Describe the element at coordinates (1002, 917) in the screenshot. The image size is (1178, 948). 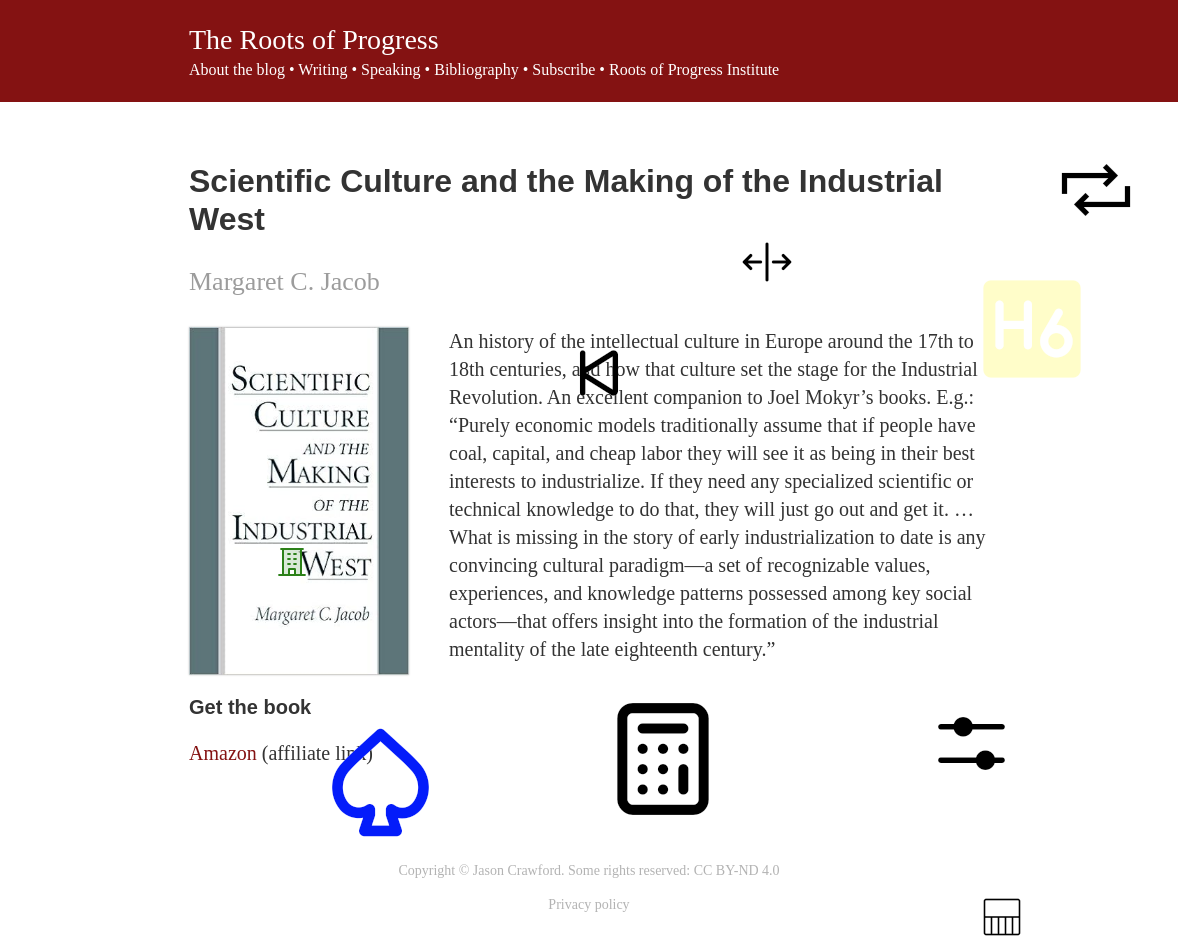
I see `toggle bottom panel visibility` at that location.